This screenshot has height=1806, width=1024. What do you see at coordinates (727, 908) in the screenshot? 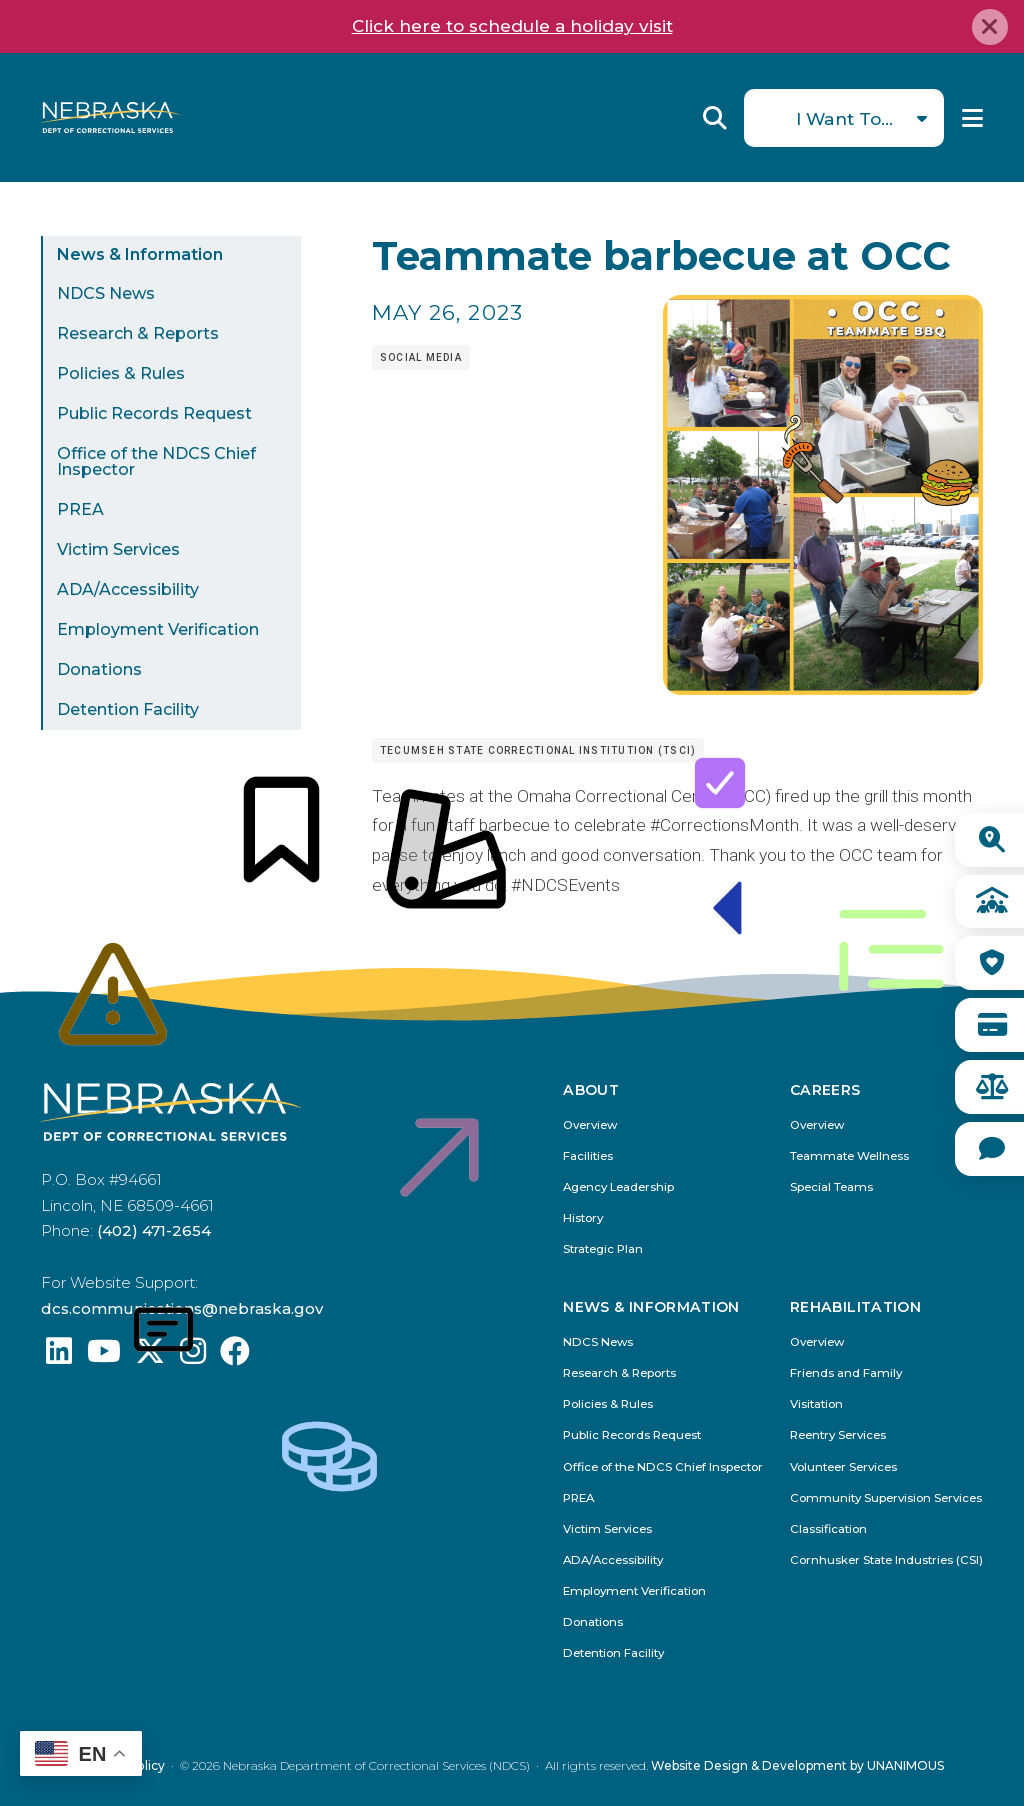
I see `navigate back to the previous screen` at bounding box center [727, 908].